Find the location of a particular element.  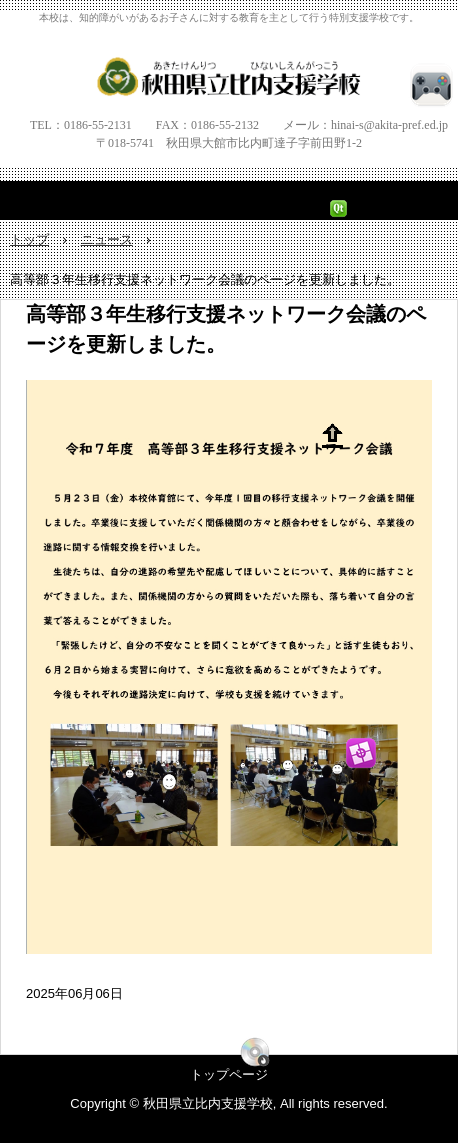

open qt configuration settings is located at coordinates (338, 208).